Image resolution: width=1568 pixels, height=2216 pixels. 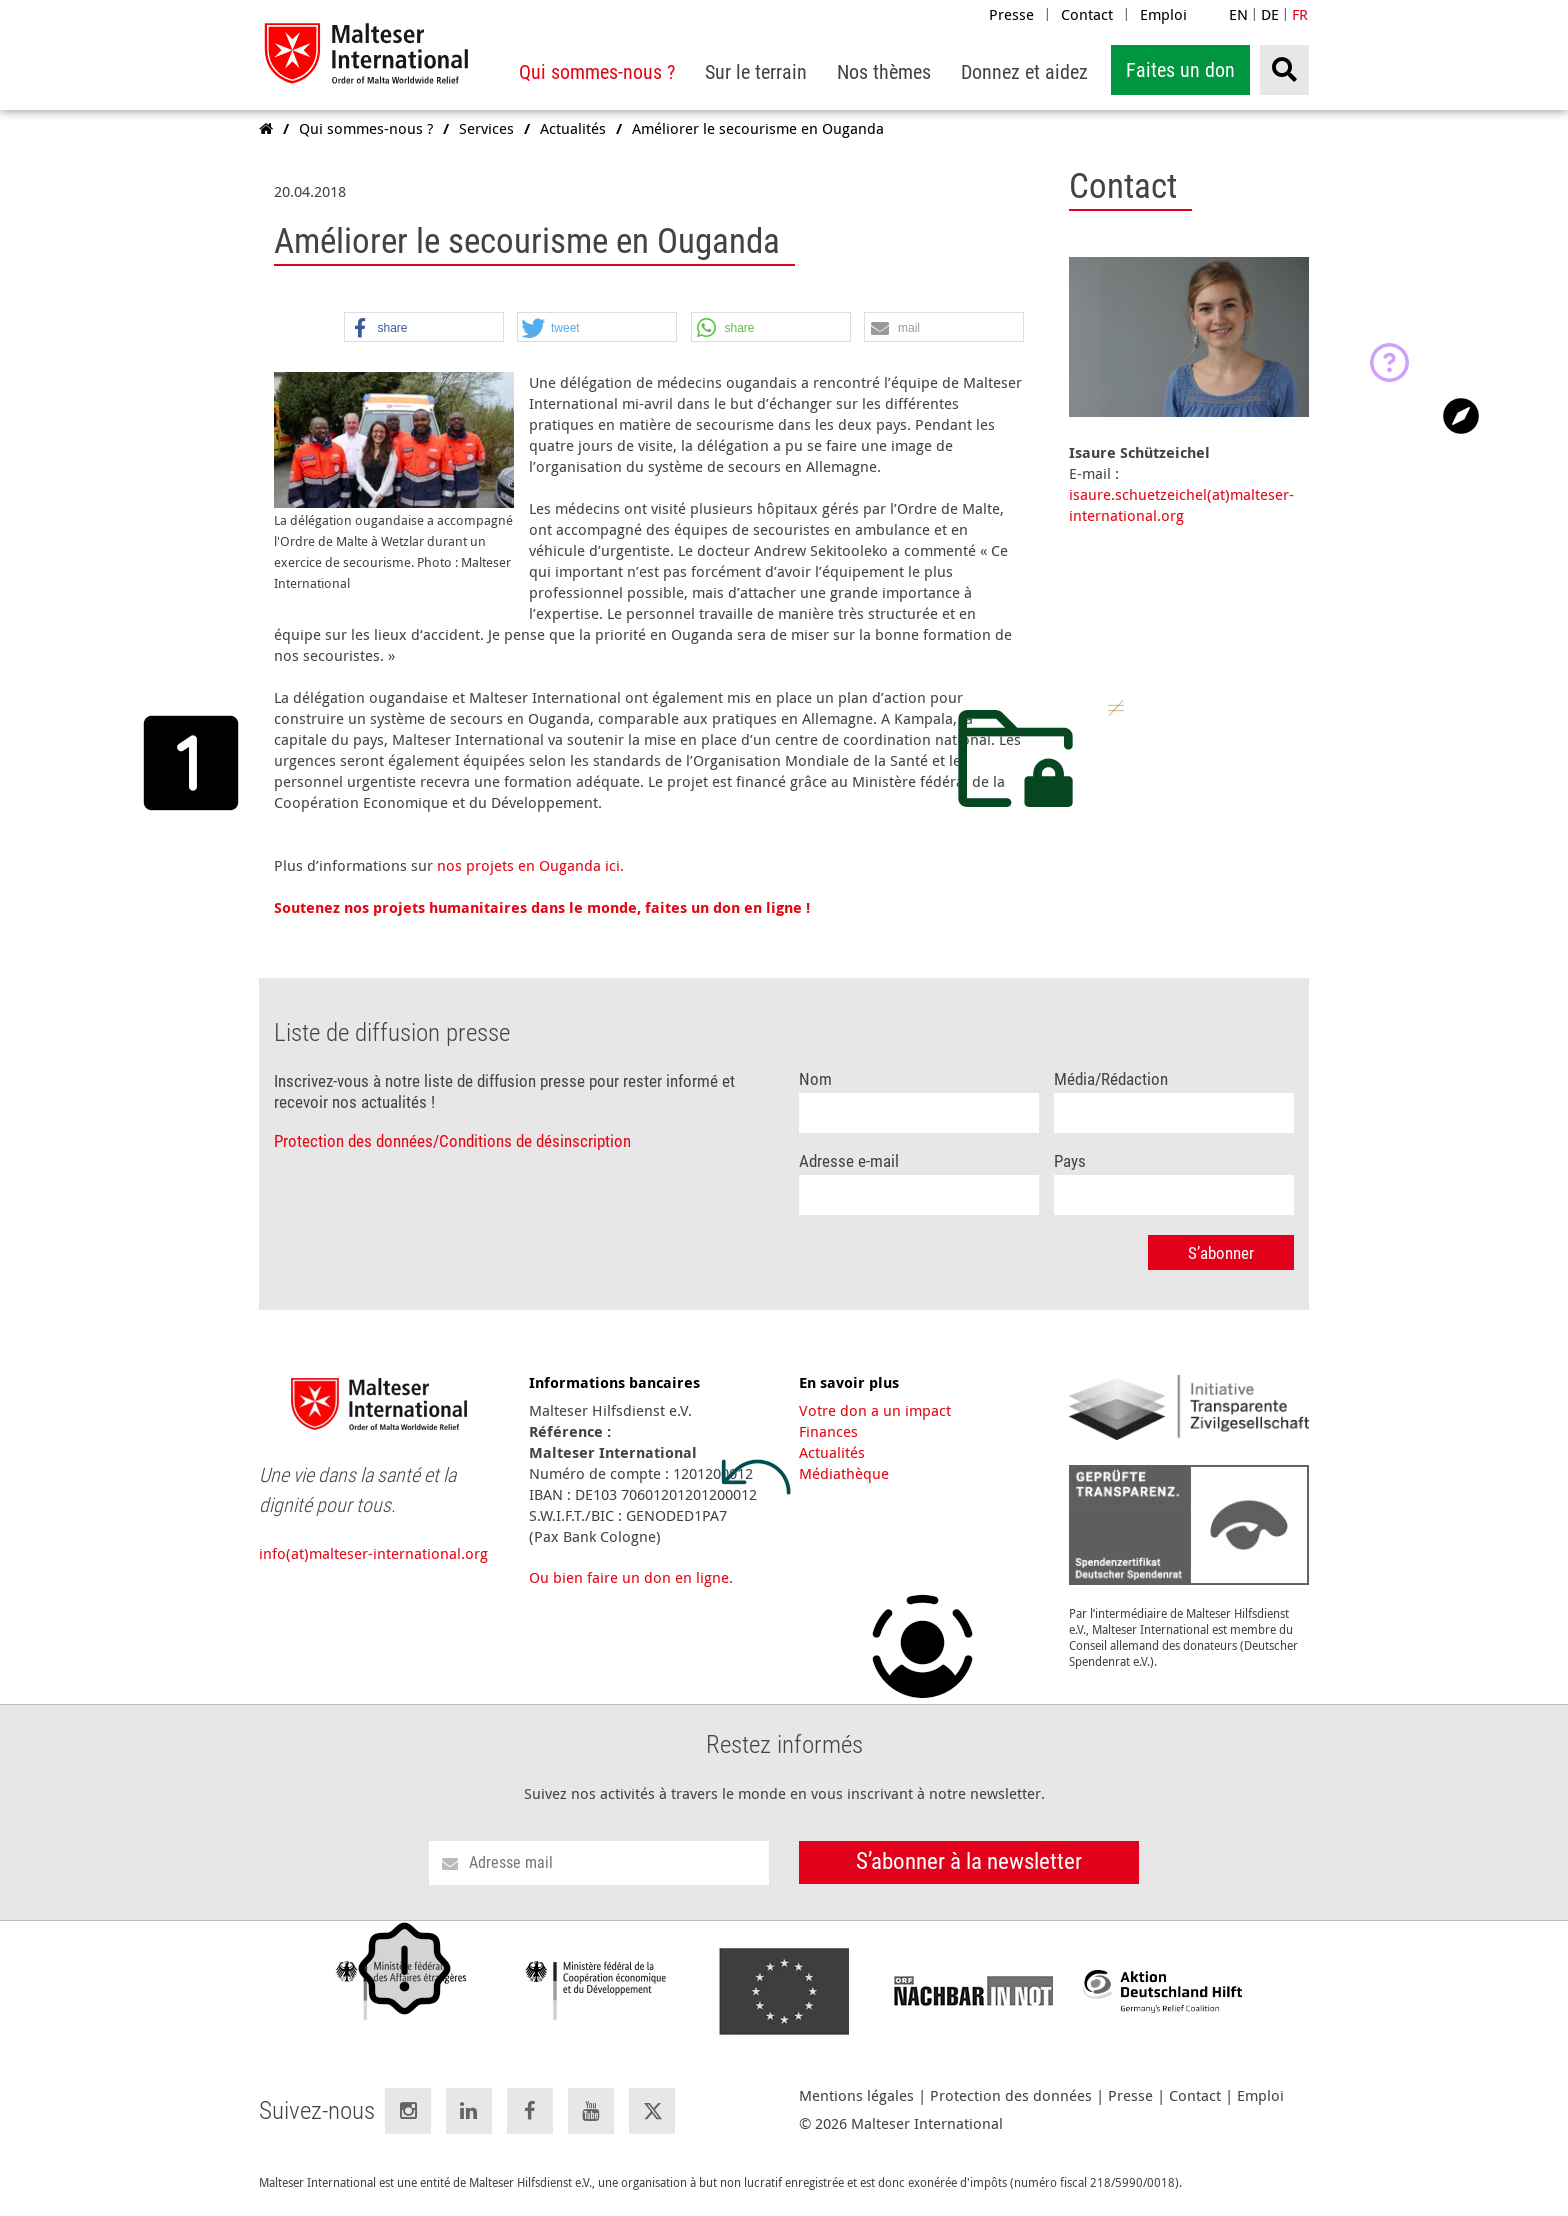 I want to click on indicates a warning or important notice, so click(x=404, y=1968).